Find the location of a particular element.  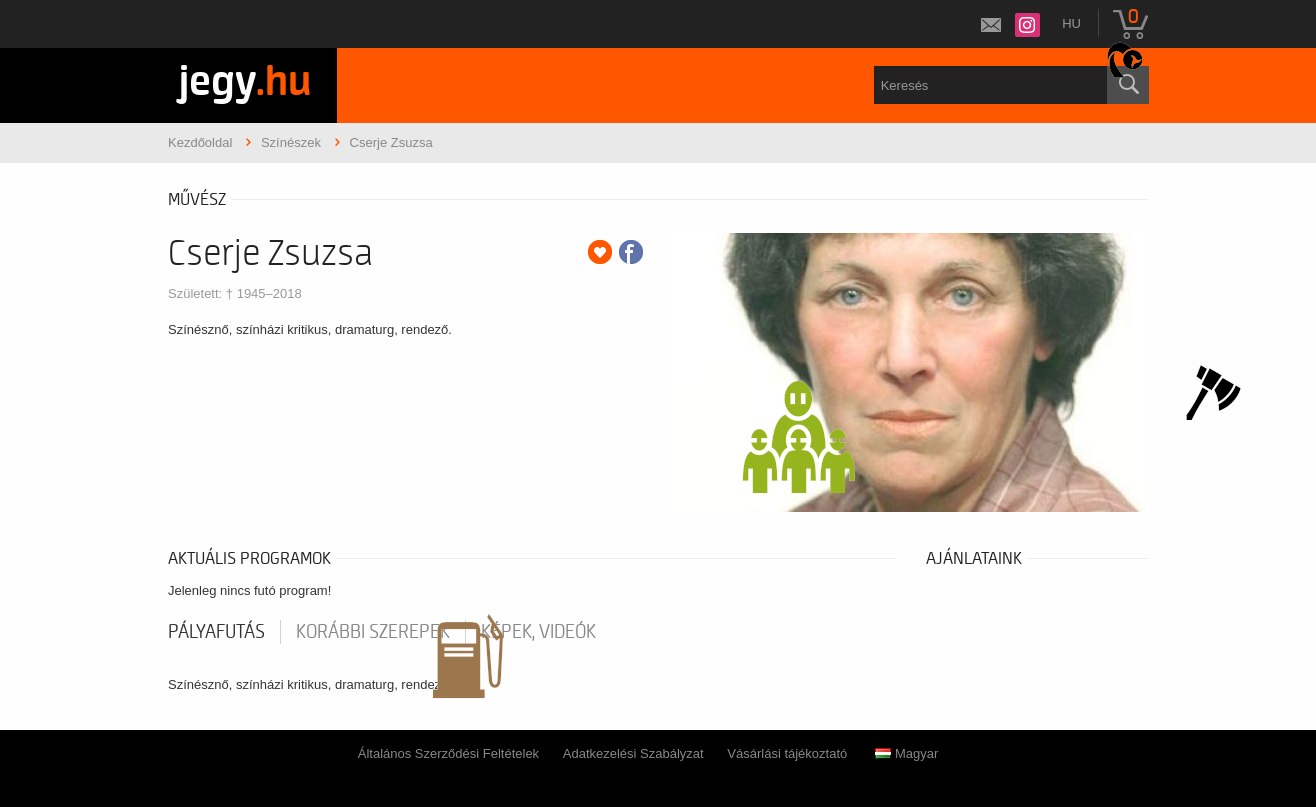

view your minions or followers in-game is located at coordinates (798, 436).